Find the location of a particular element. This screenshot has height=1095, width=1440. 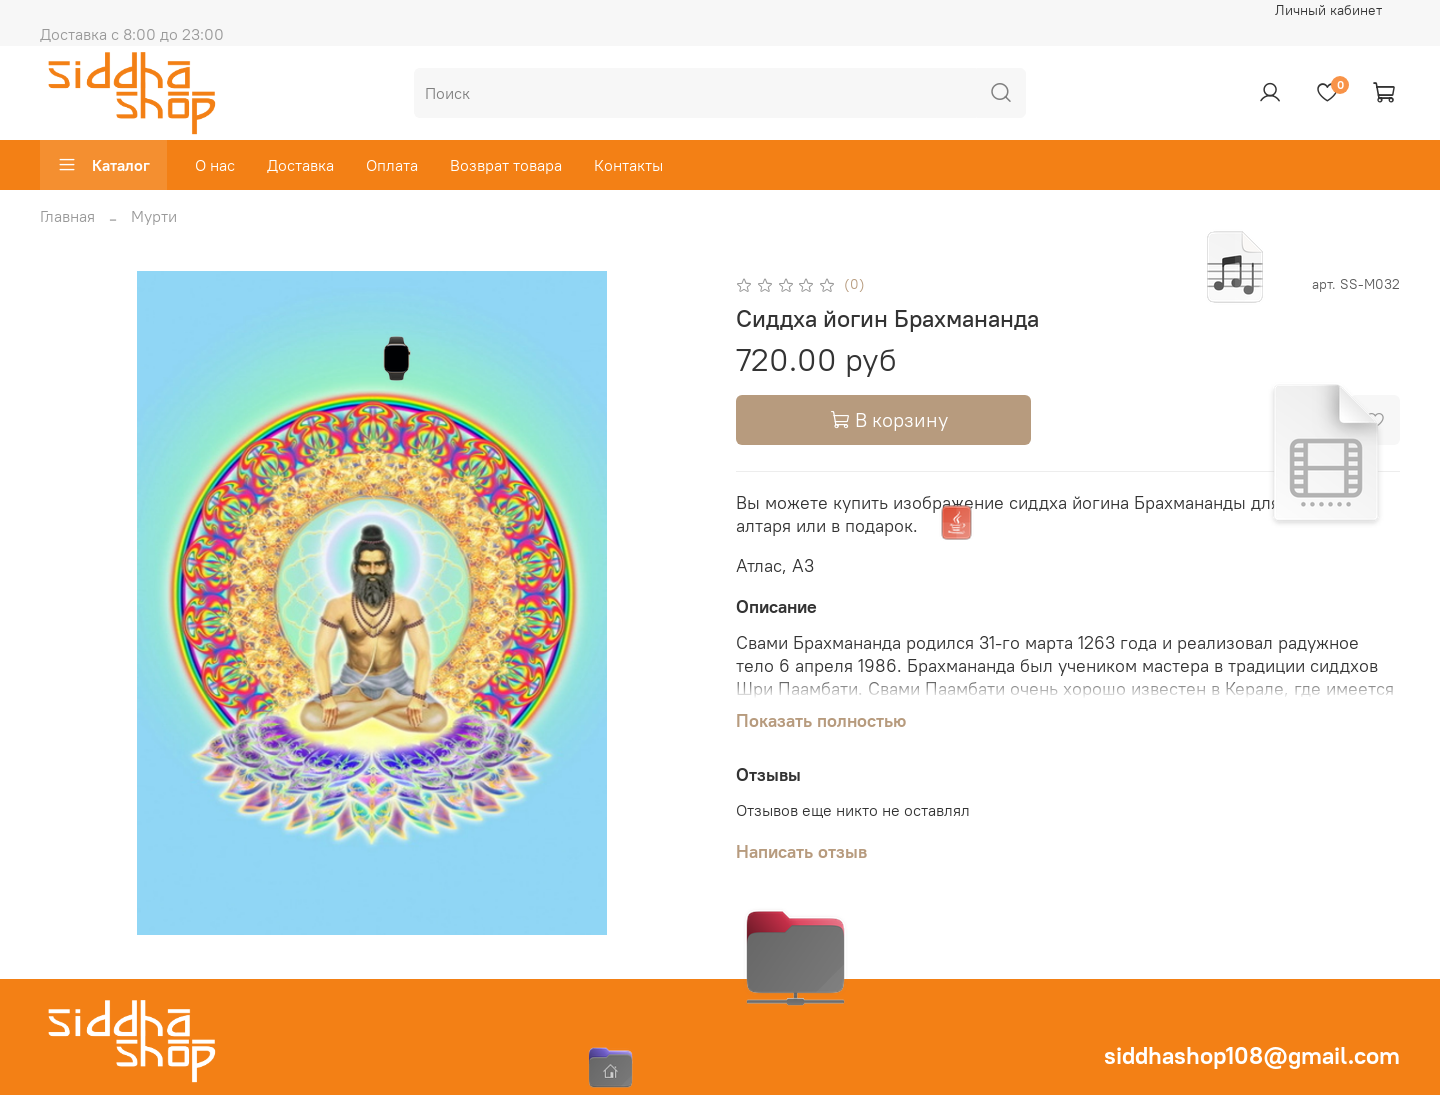

access your home folder is located at coordinates (610, 1067).